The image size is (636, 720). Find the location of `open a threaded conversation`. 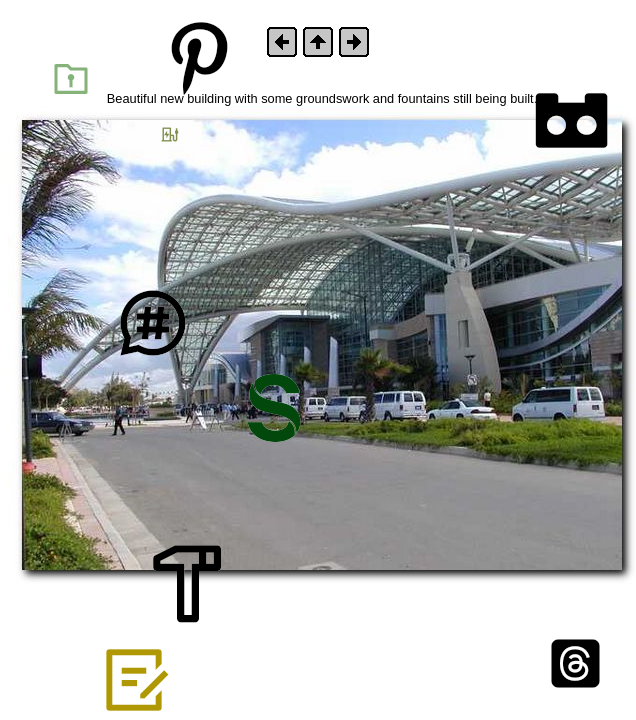

open a threaded conversation is located at coordinates (153, 323).